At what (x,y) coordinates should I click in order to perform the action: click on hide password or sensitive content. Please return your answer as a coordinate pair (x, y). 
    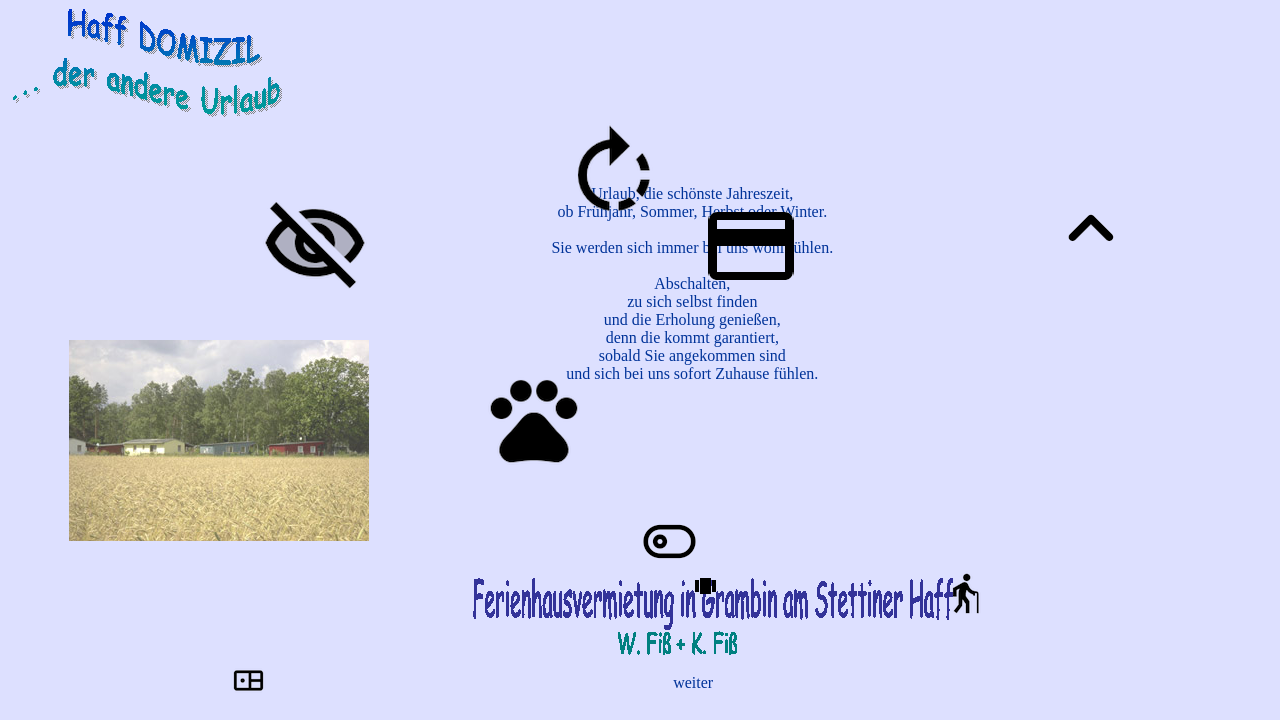
    Looking at the image, I should click on (315, 245).